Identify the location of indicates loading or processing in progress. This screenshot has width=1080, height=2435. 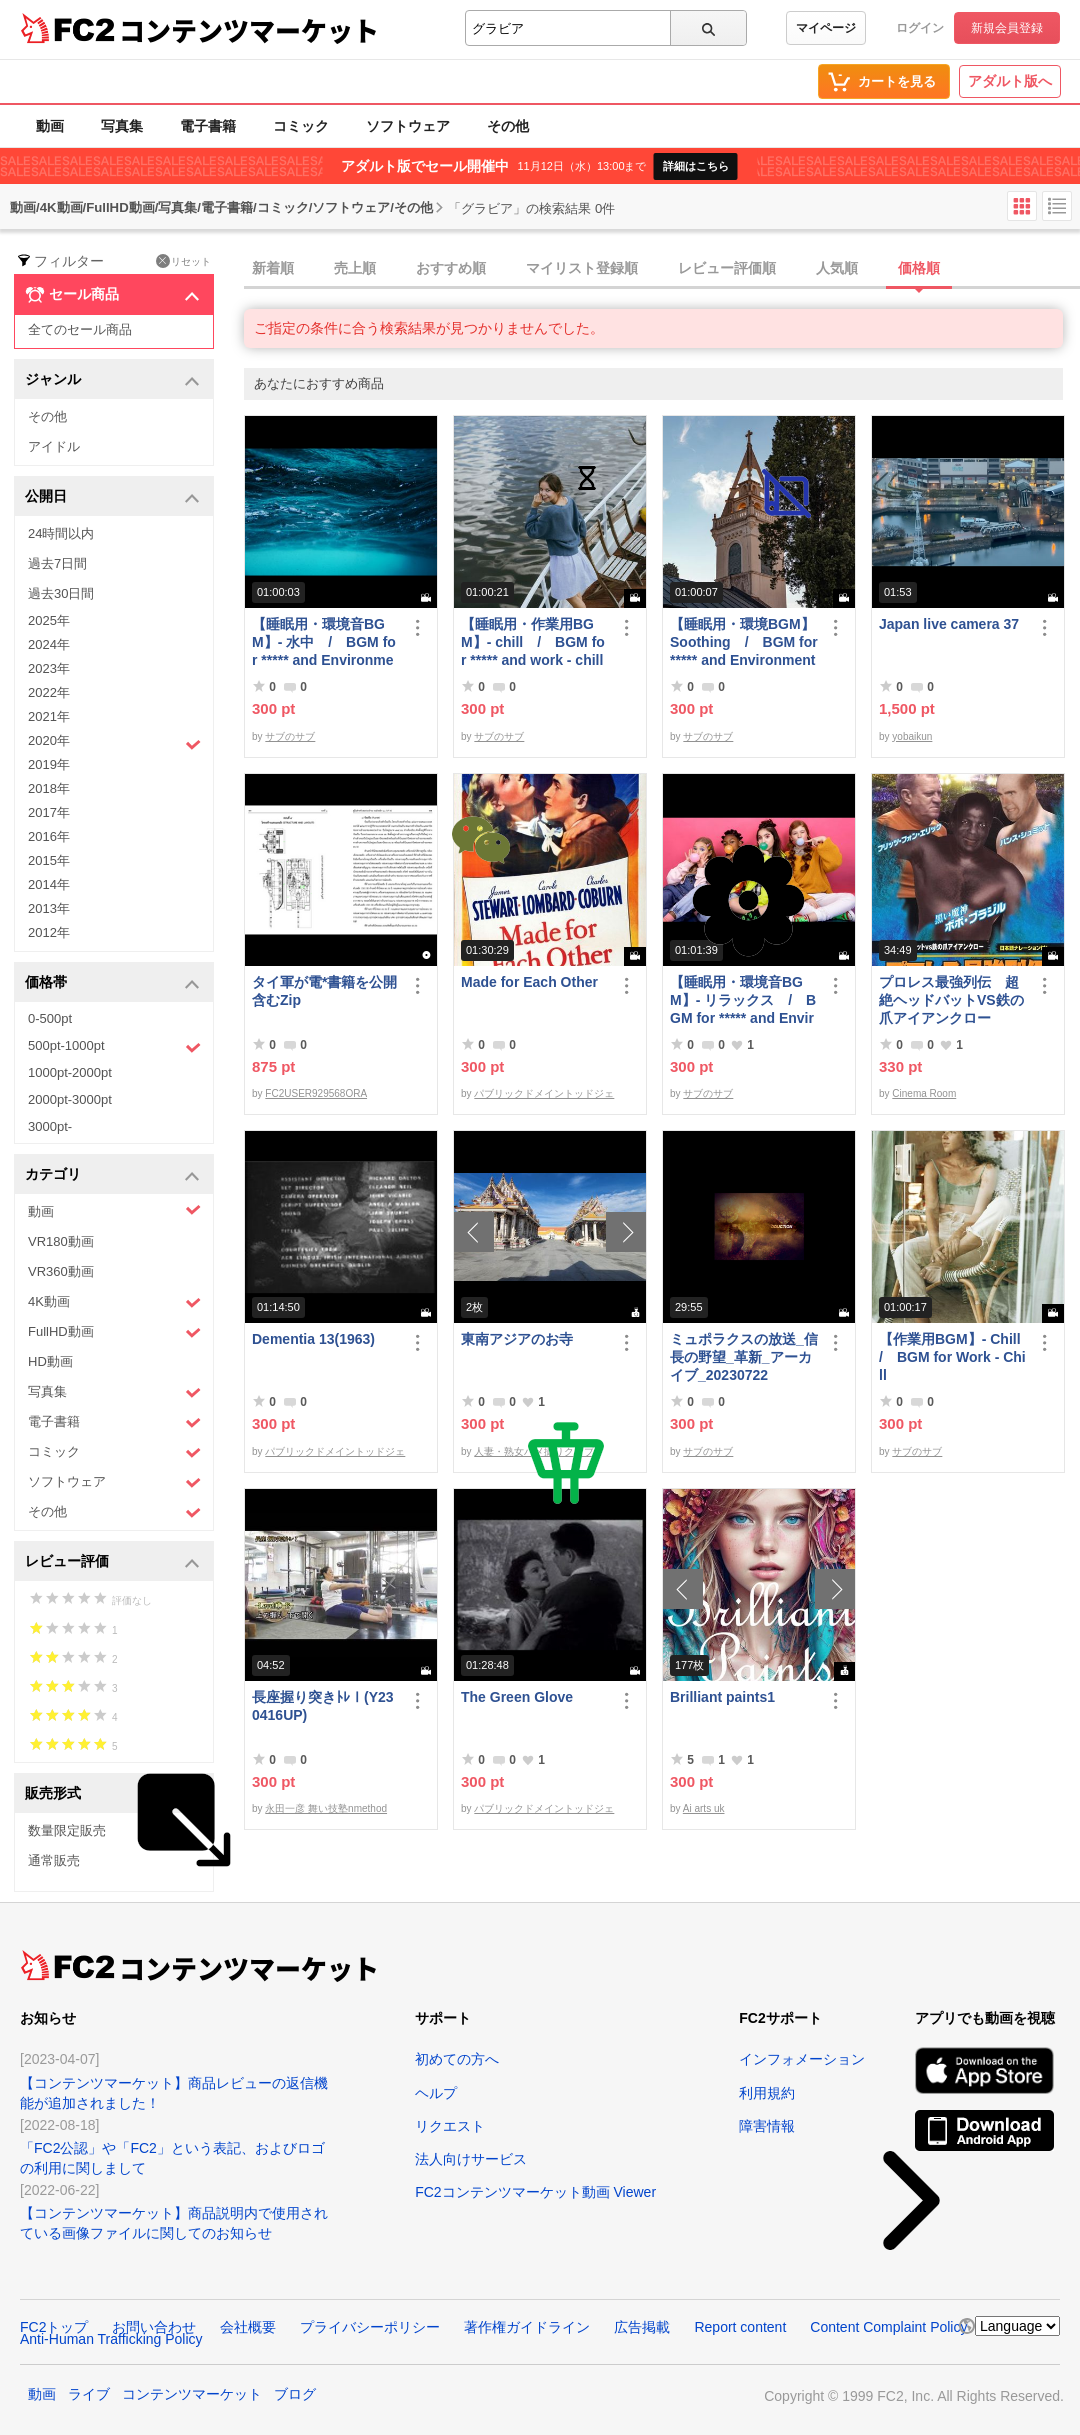
(587, 478).